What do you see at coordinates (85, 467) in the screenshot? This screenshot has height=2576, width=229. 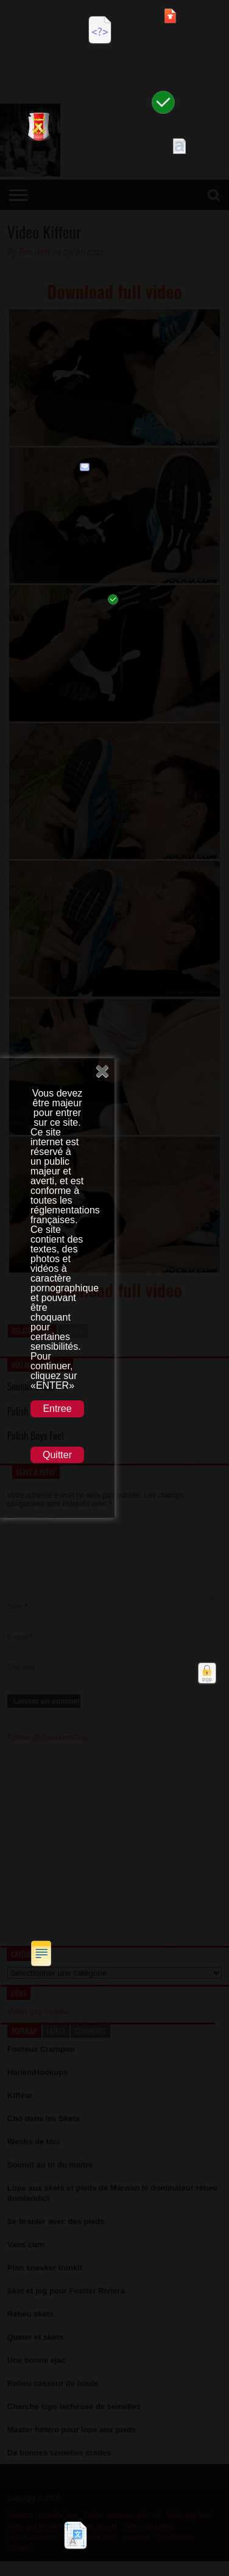 I see `open the mail application` at bounding box center [85, 467].